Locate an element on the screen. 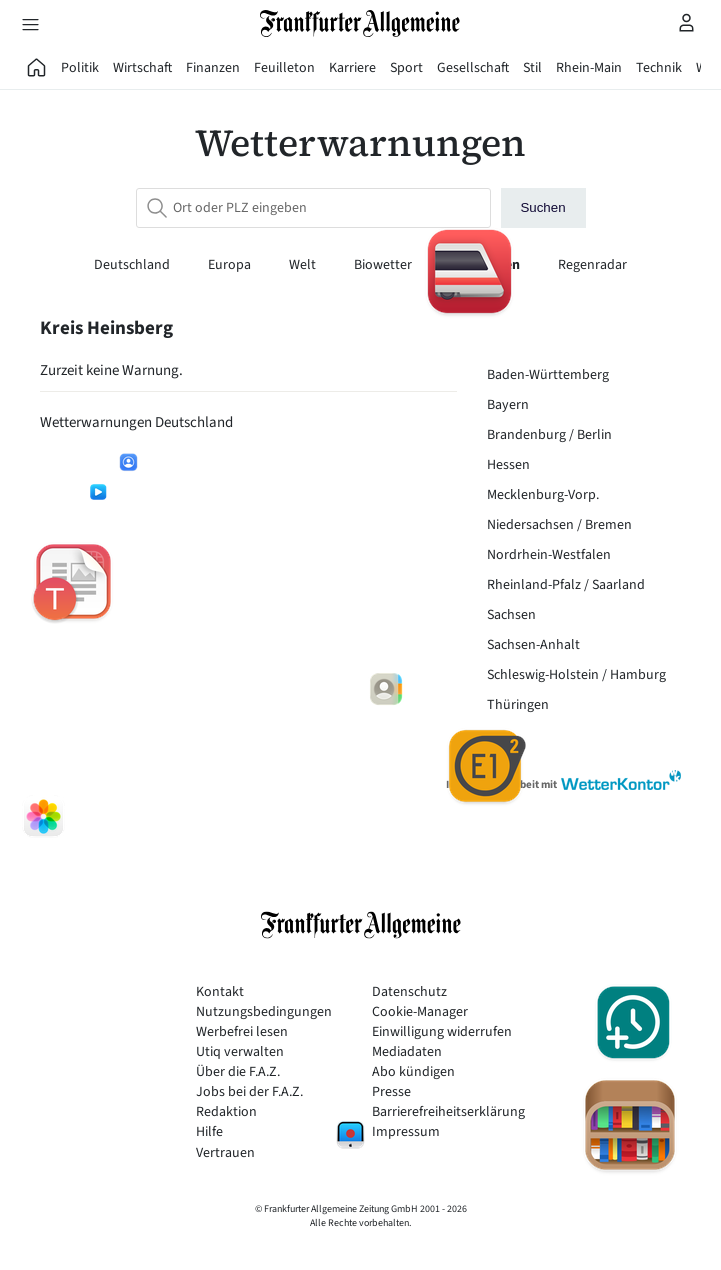 The image size is (721, 1270). open the DieBahn train travel app is located at coordinates (469, 271).